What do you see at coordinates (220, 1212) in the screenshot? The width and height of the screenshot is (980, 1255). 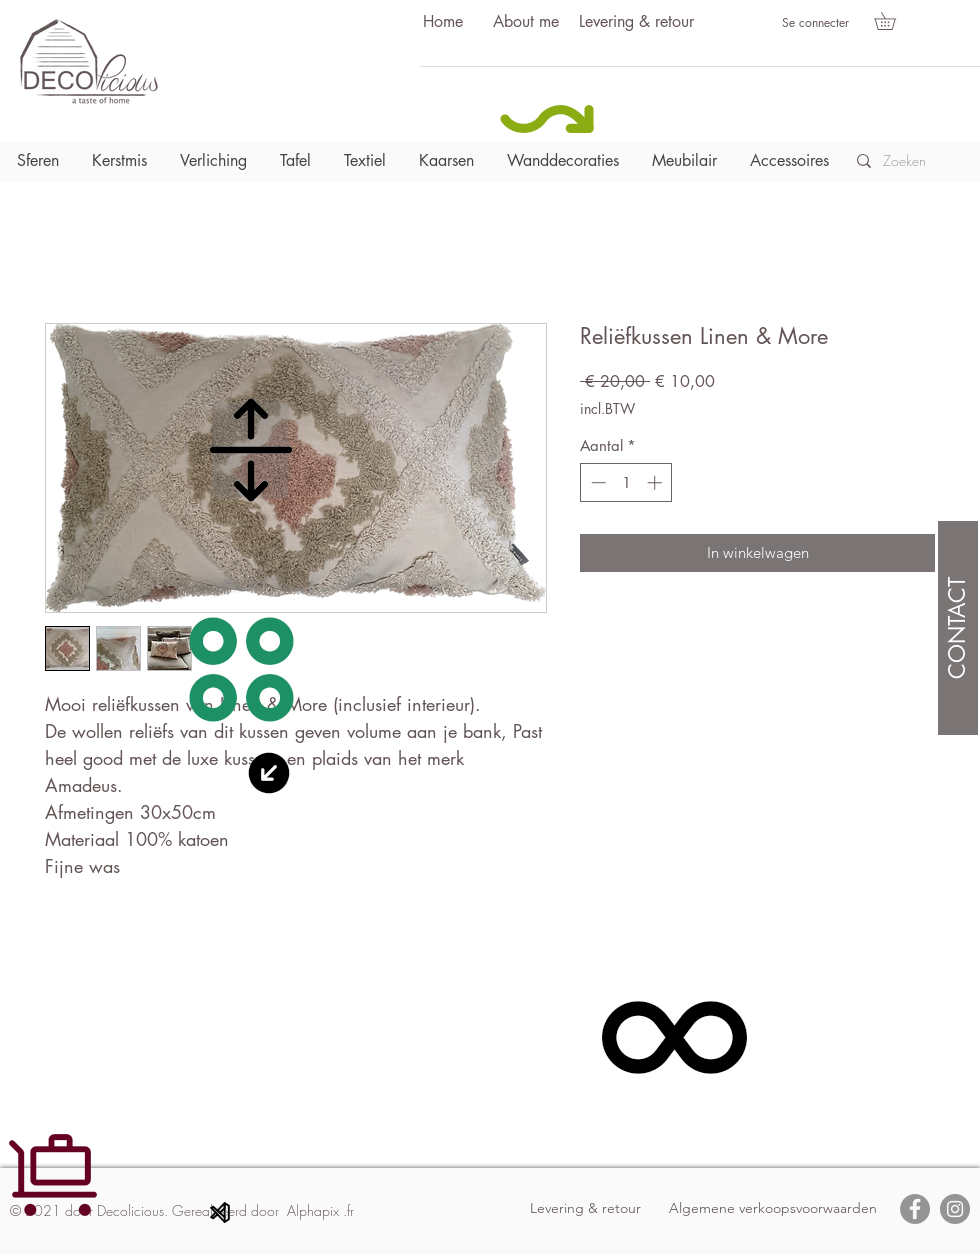 I see `open visual studio code` at bounding box center [220, 1212].